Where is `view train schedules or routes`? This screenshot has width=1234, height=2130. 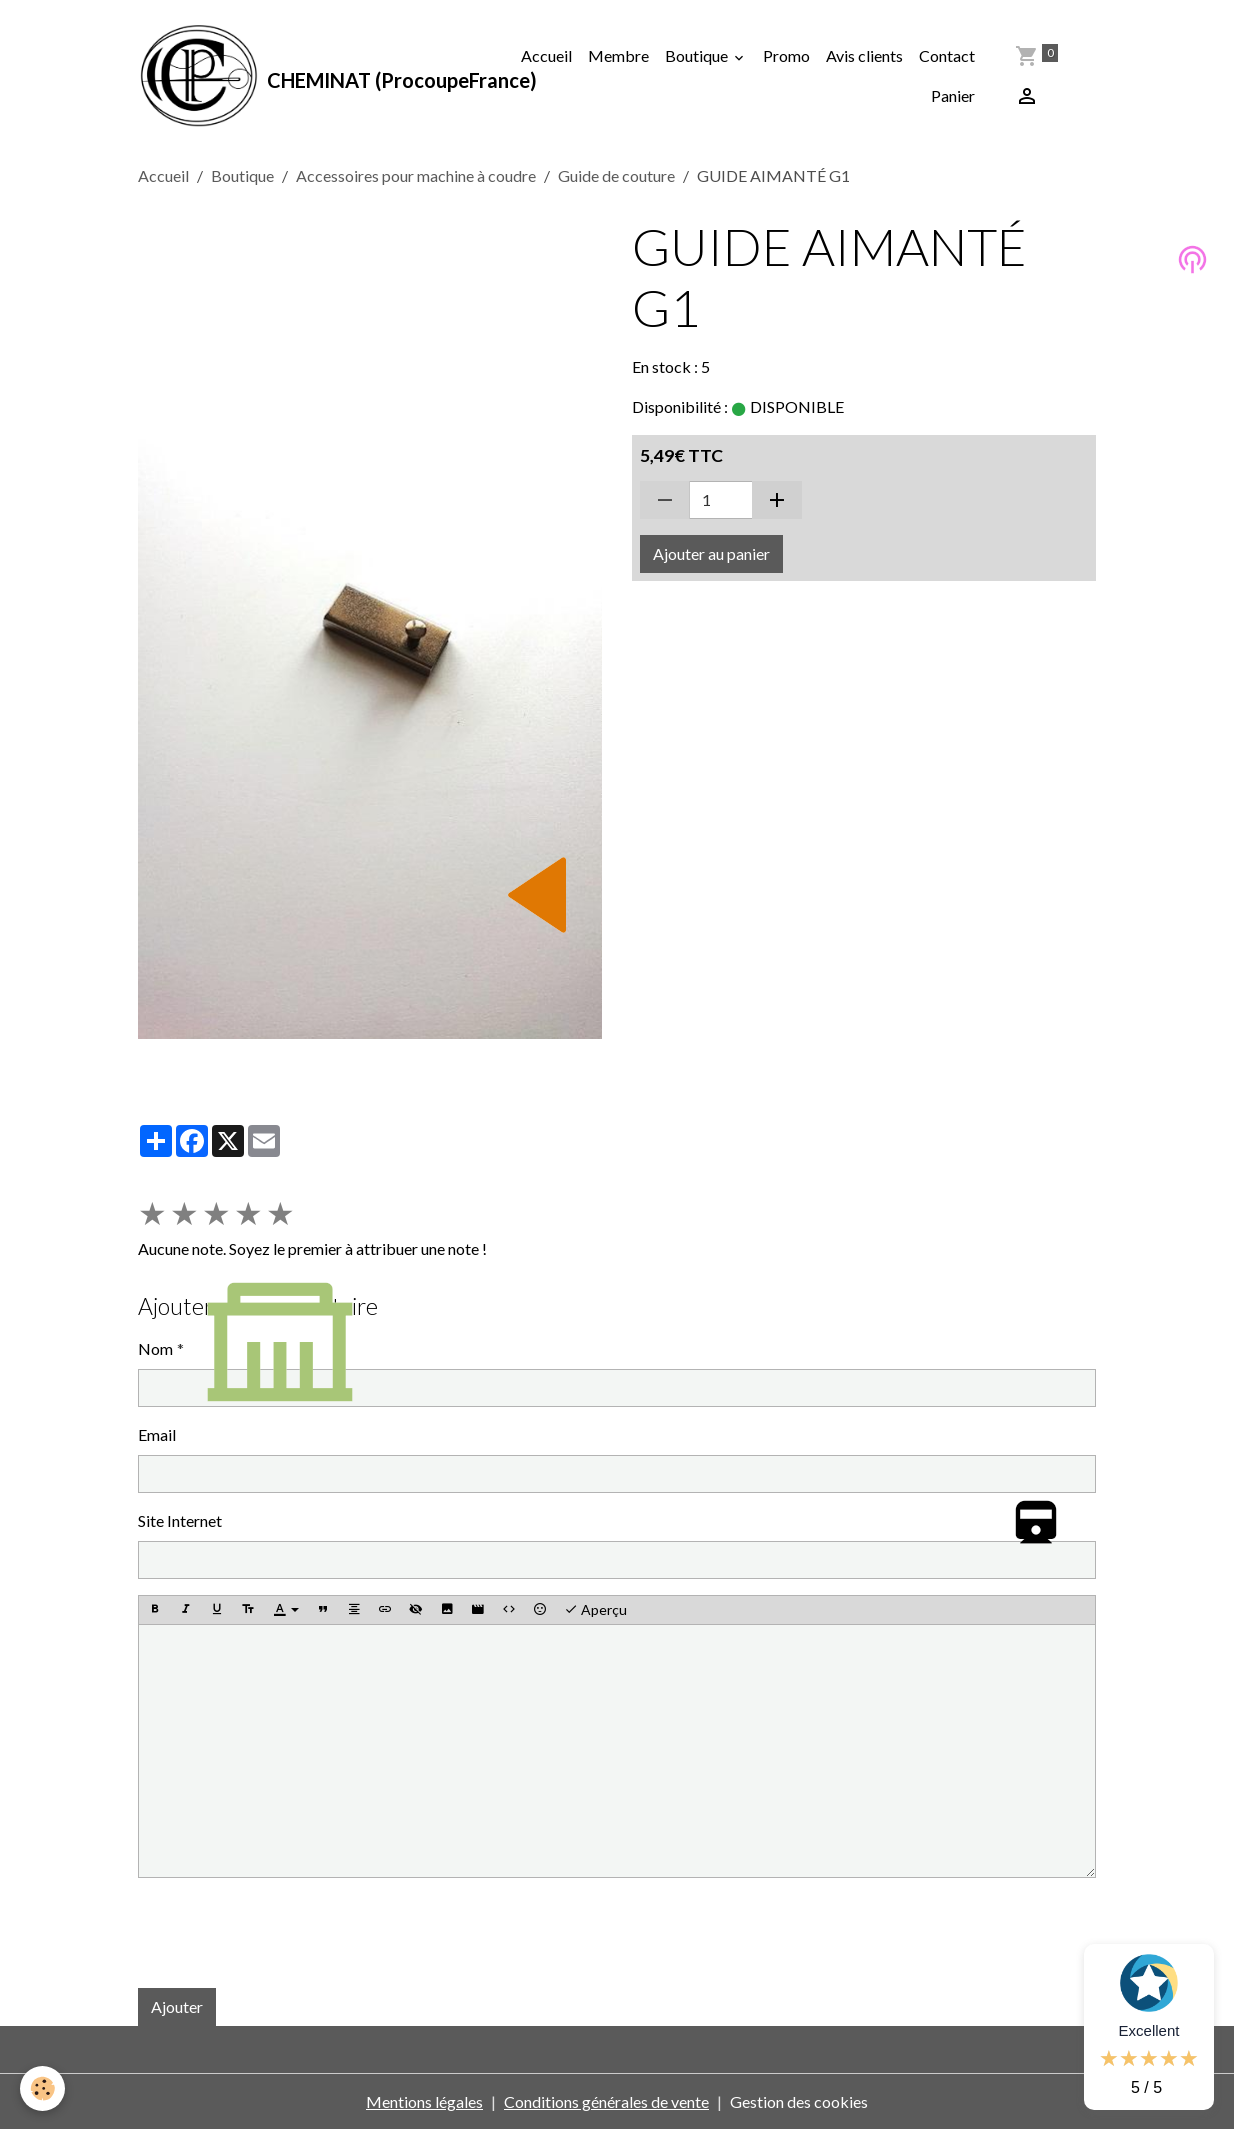 view train schedules or routes is located at coordinates (1036, 1521).